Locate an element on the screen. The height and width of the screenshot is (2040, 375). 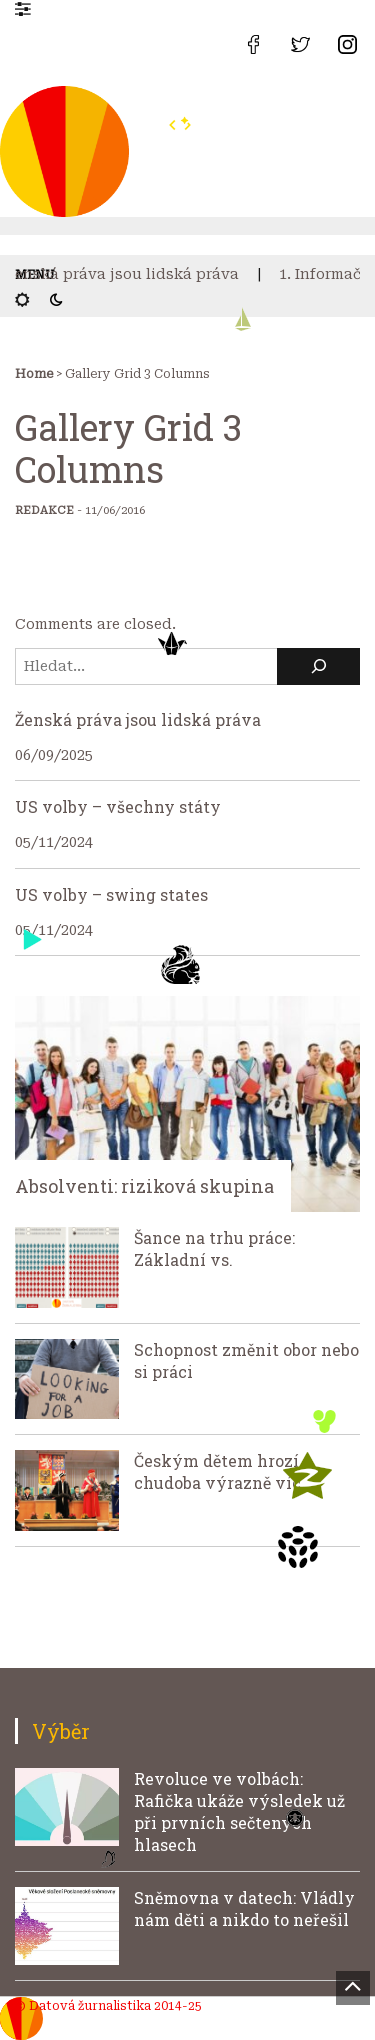
open the Veepee app is located at coordinates (108, 1859).